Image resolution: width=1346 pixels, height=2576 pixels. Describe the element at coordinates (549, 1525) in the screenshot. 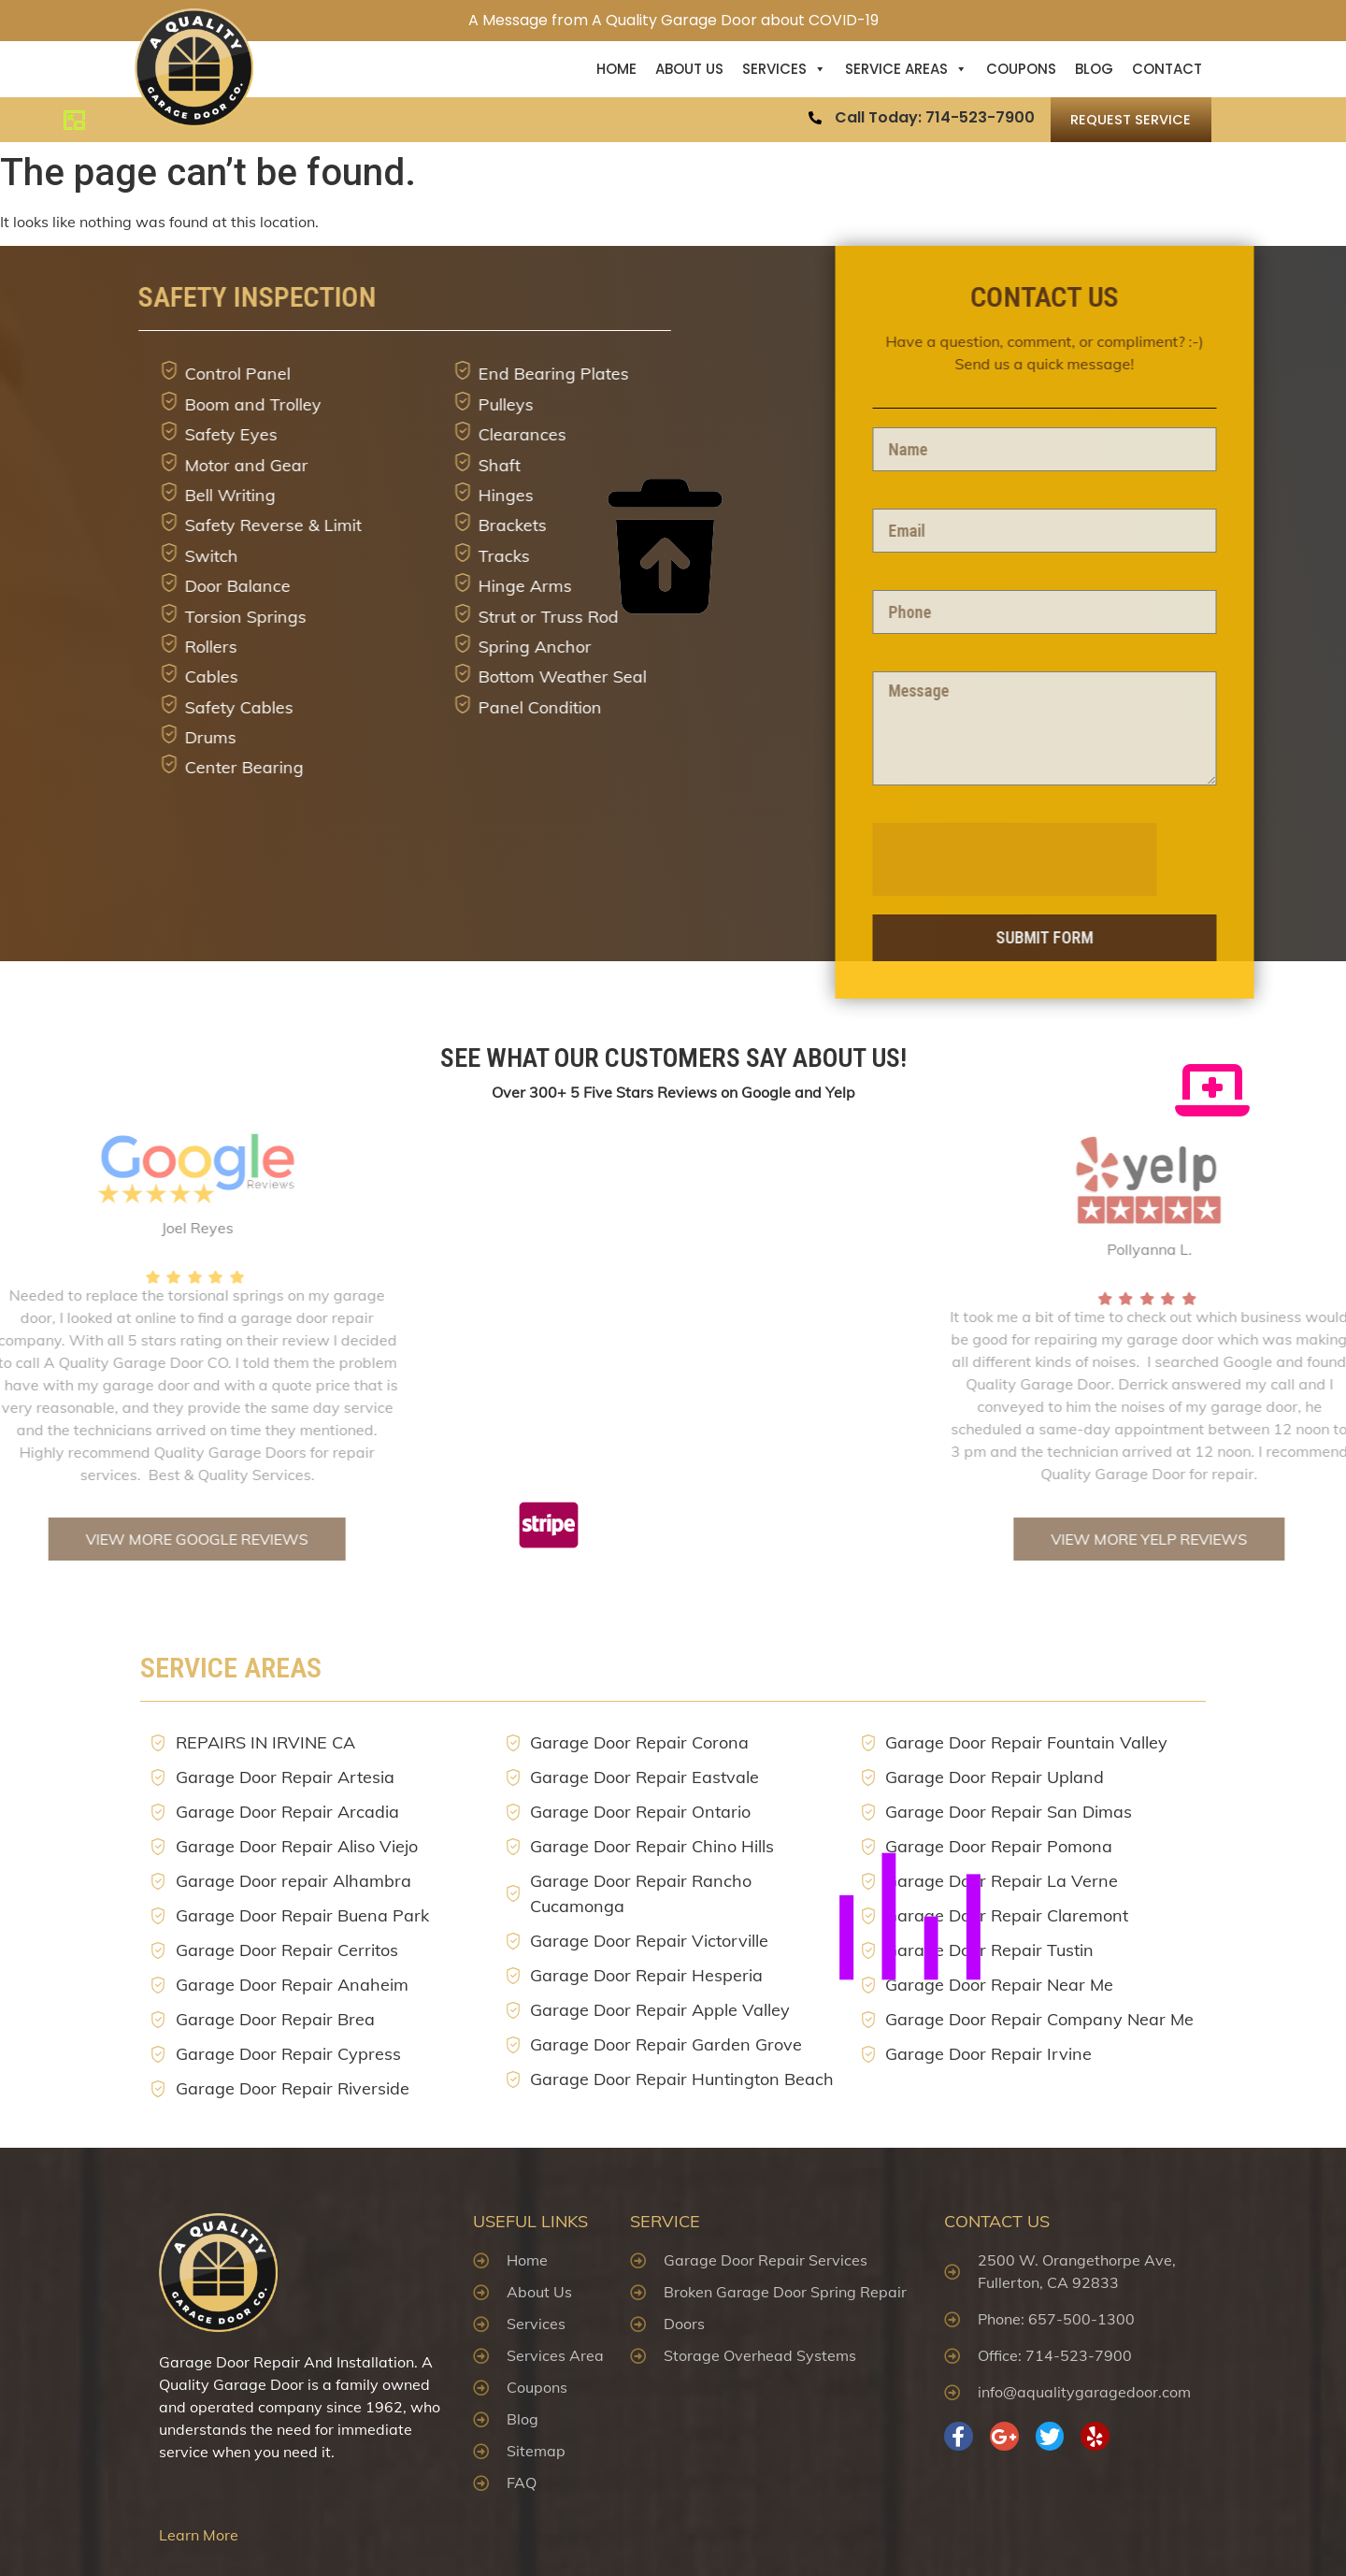

I see `pay with Stripe` at that location.